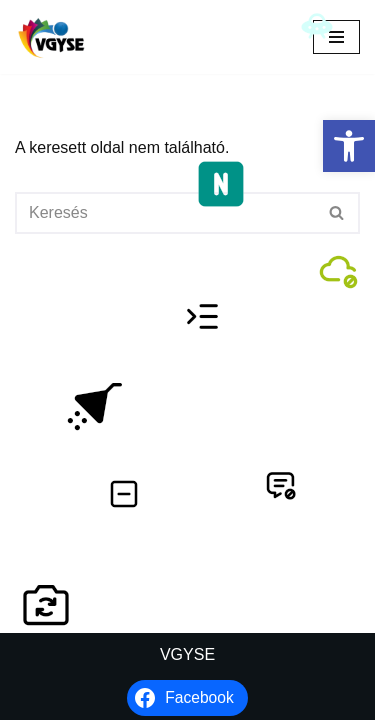 The width and height of the screenshot is (375, 720). Describe the element at coordinates (280, 484) in the screenshot. I see `cancel or delete a message` at that location.